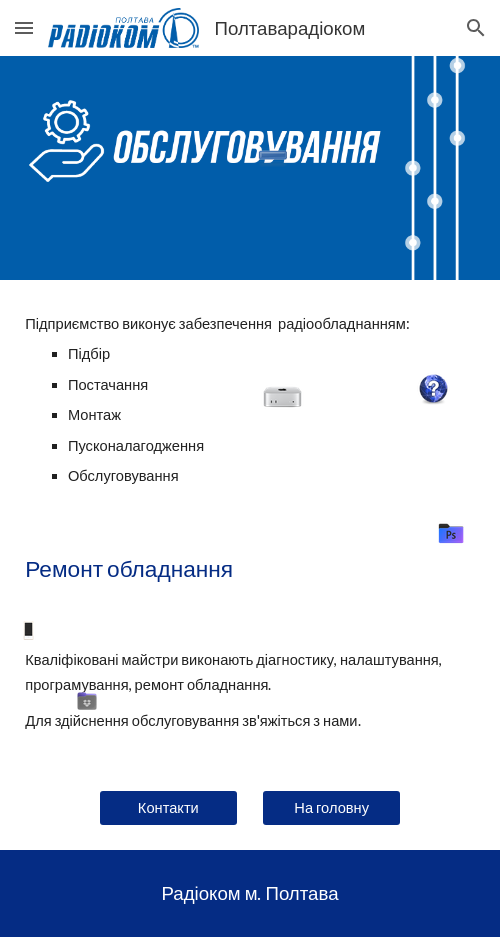 This screenshot has width=500, height=937. I want to click on remove an item from a list, so click(272, 156).